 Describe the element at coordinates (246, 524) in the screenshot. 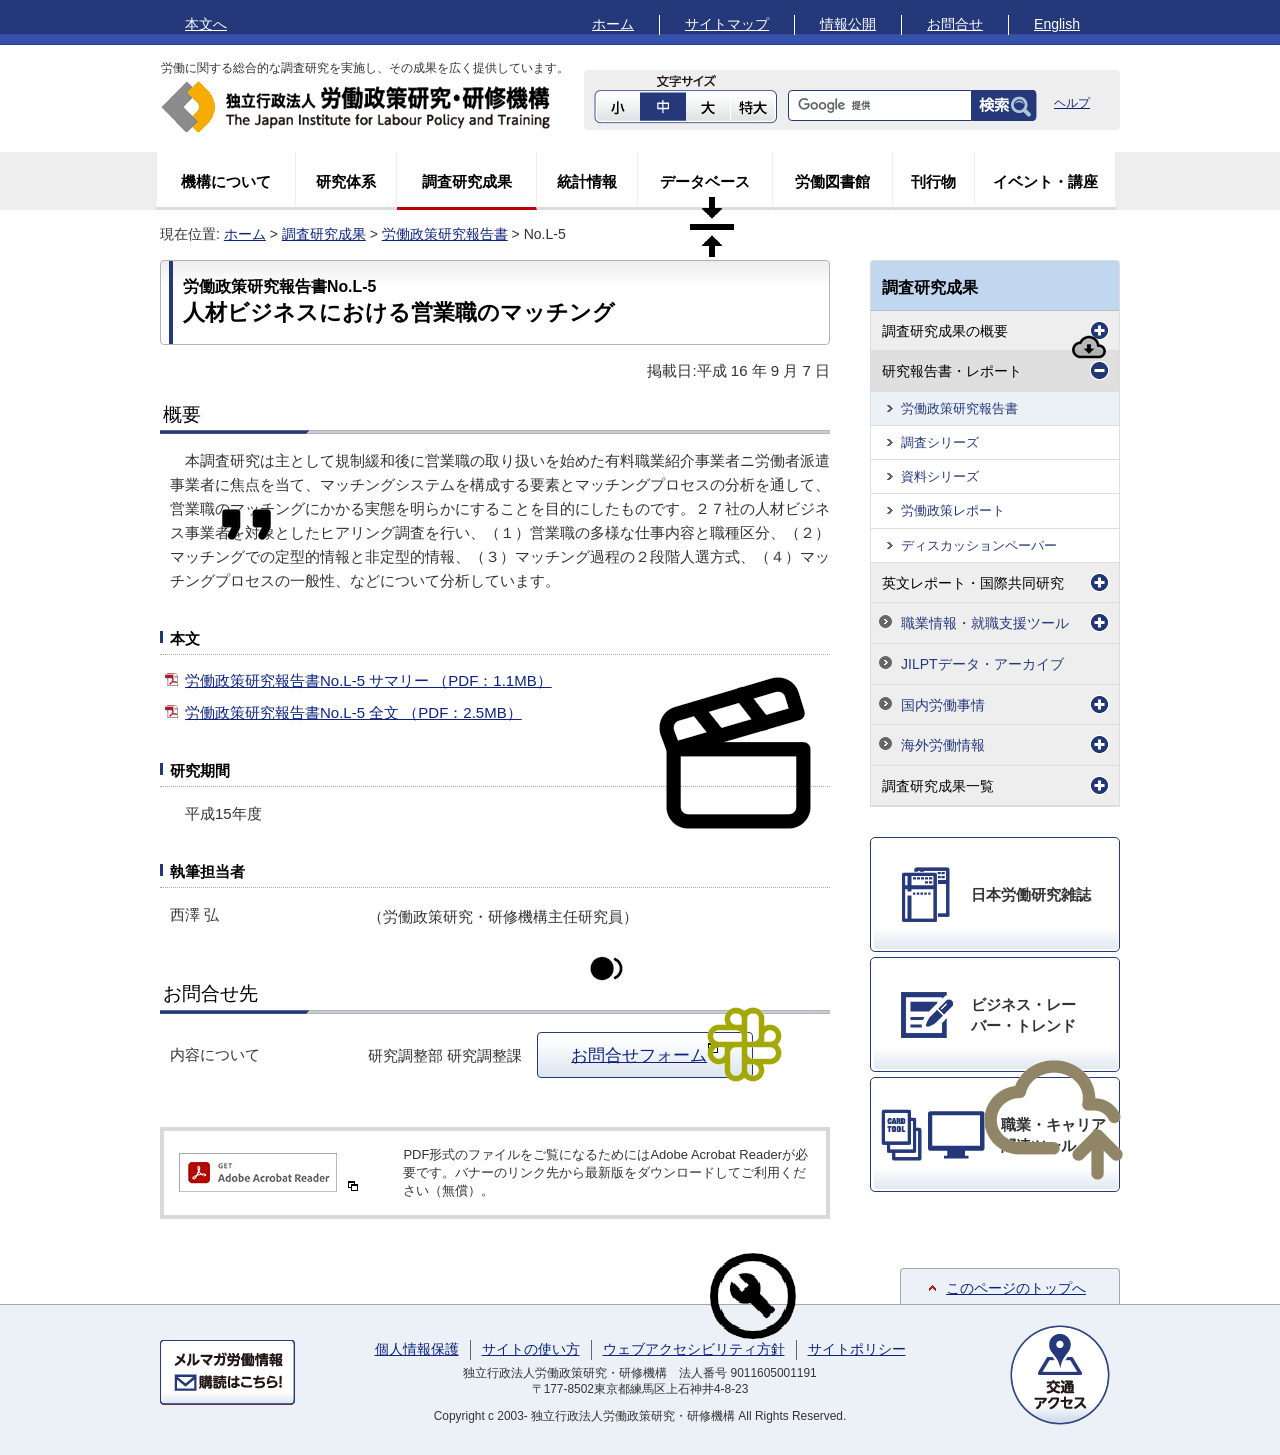

I see `insert a block quote` at that location.